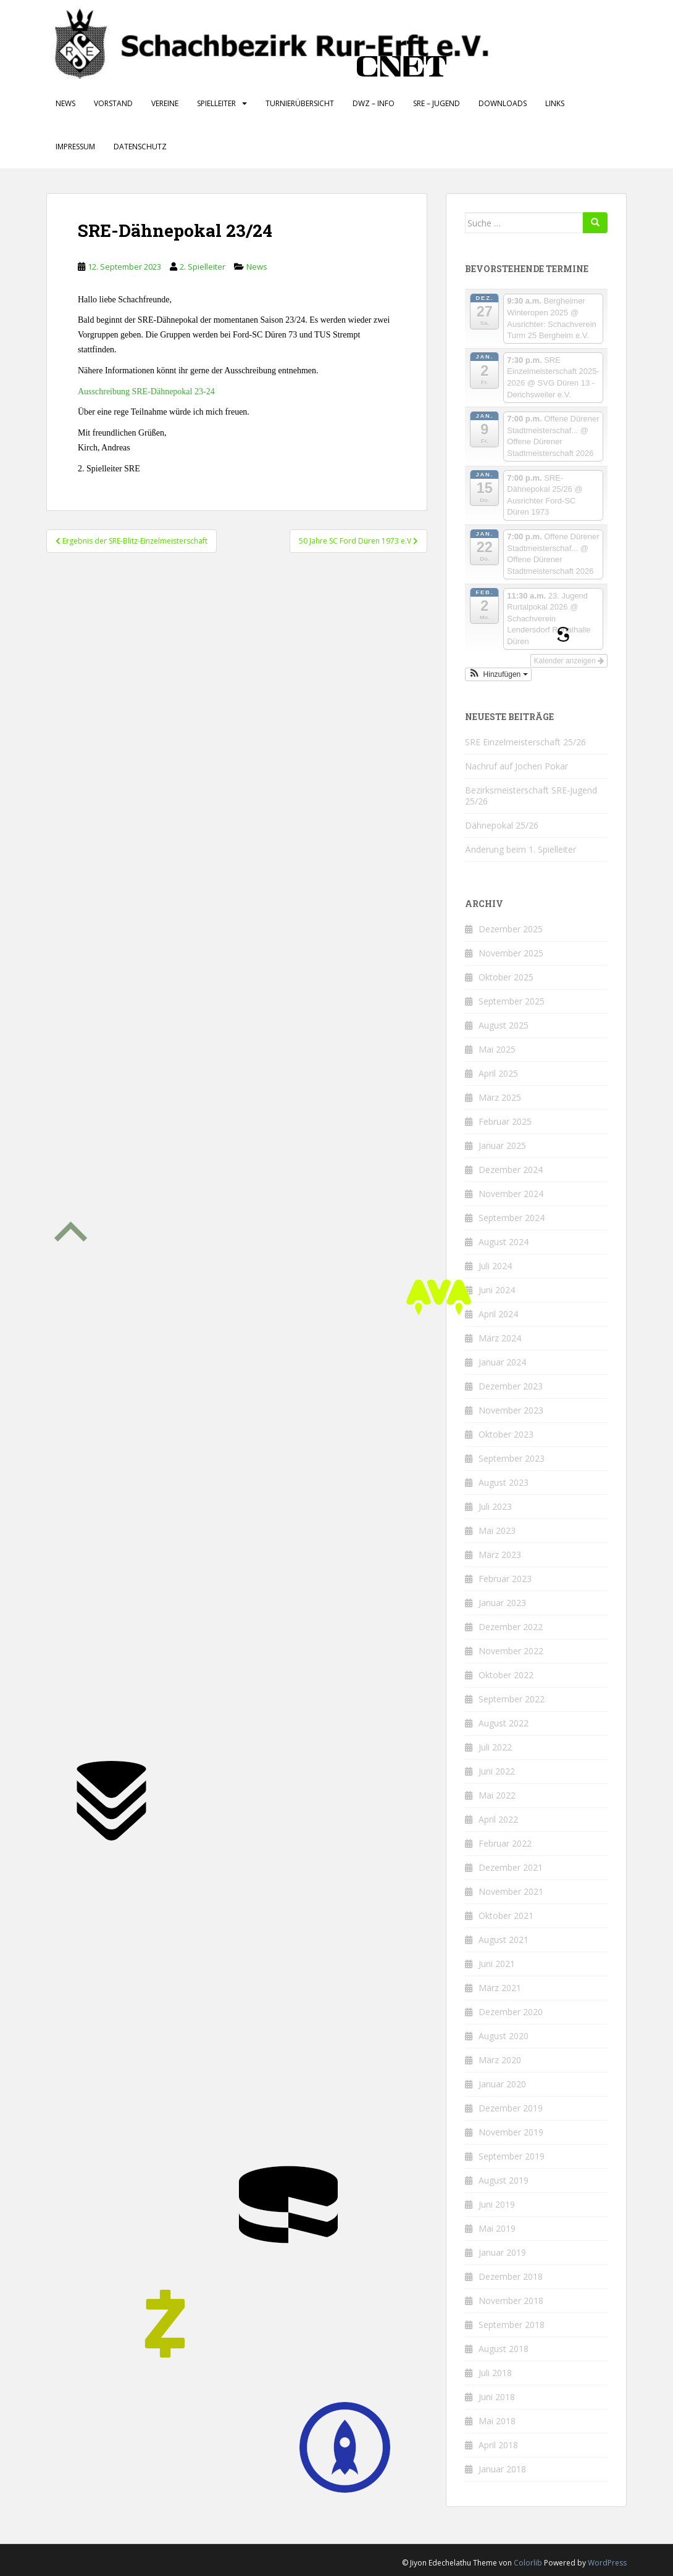  Describe the element at coordinates (165, 2324) in the screenshot. I see `send money with zelle` at that location.